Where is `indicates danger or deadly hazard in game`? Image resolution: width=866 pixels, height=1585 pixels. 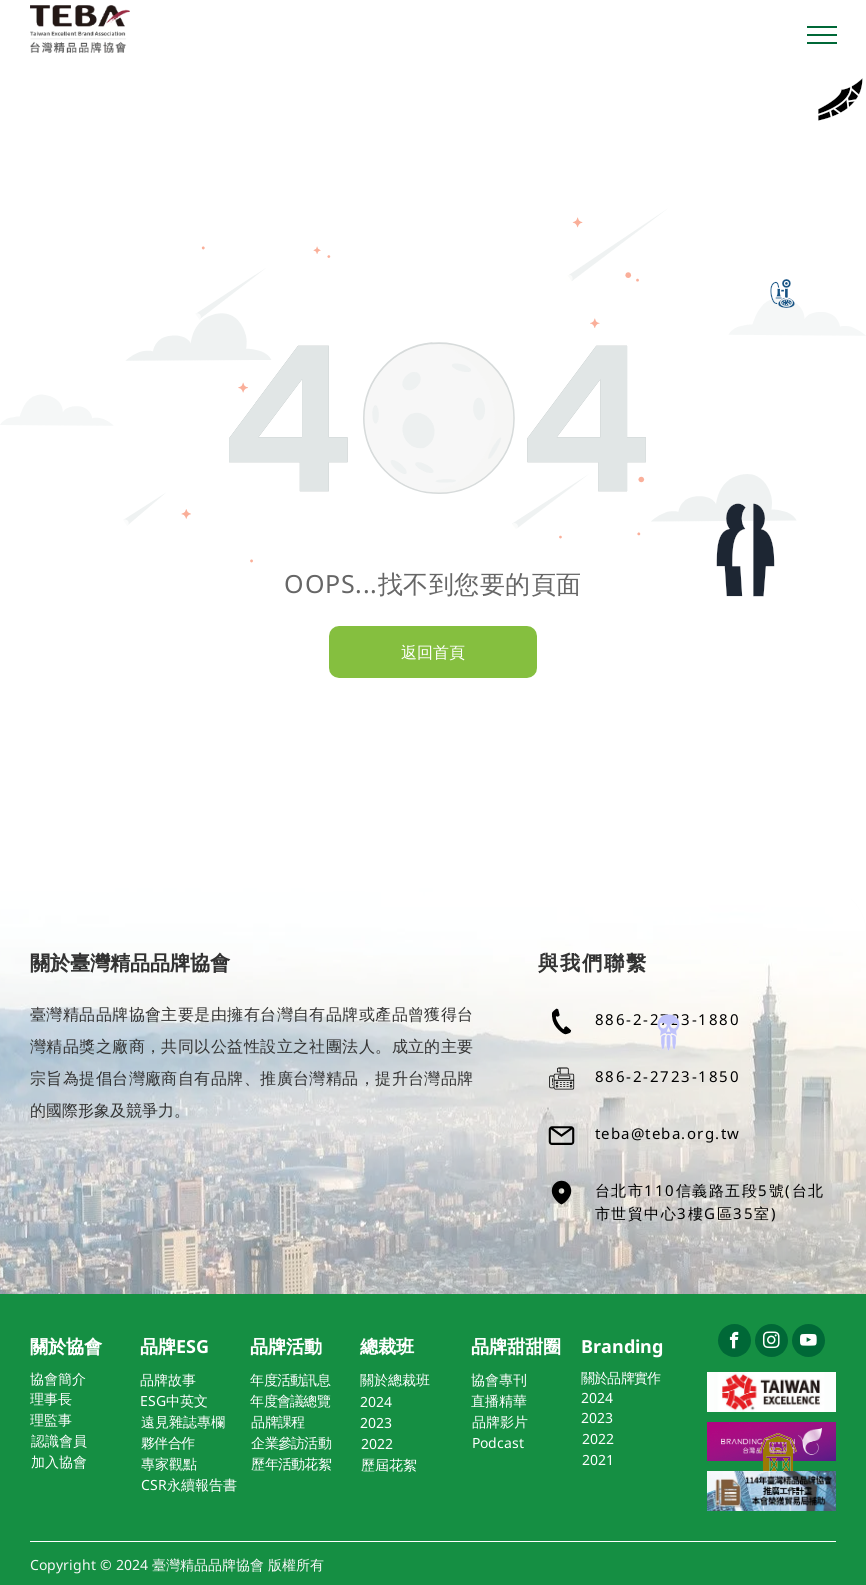 indicates danger or deadly hazard in game is located at coordinates (668, 1032).